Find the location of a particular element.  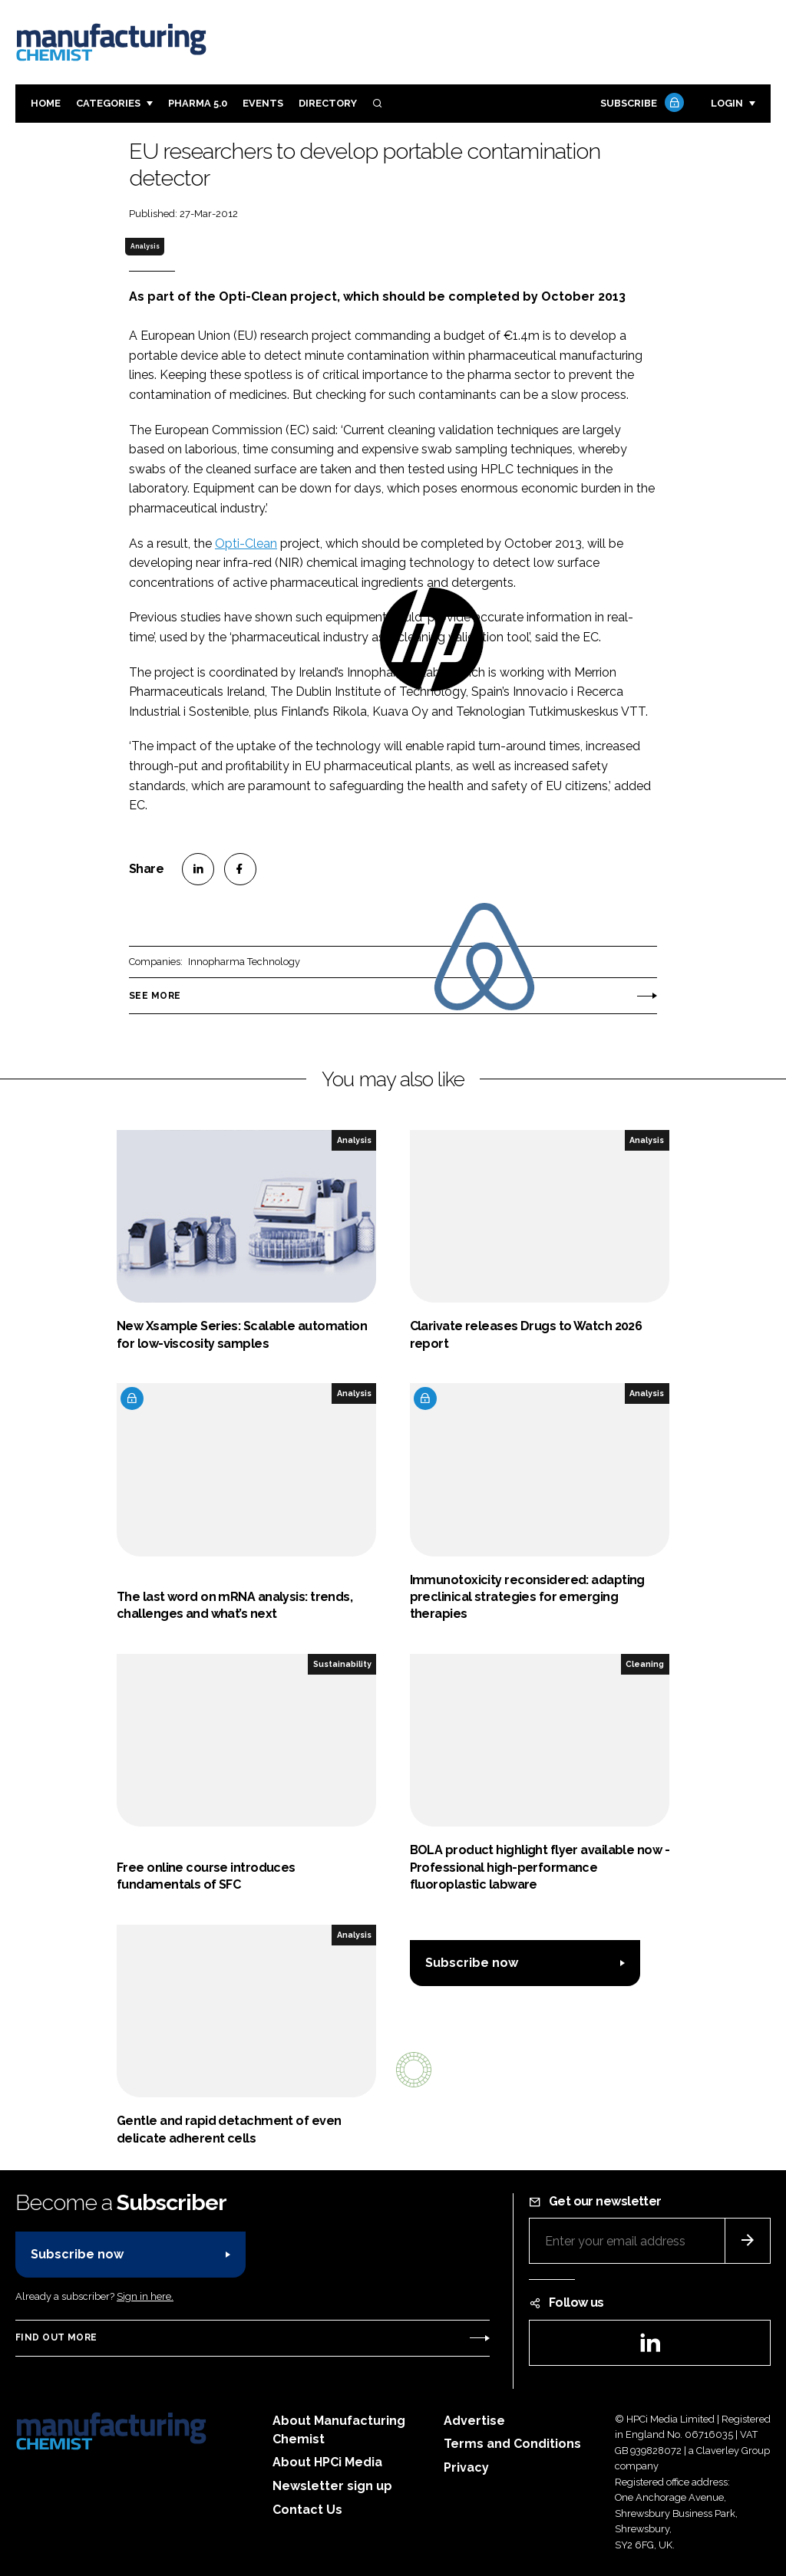

open the Airbnb app is located at coordinates (484, 957).